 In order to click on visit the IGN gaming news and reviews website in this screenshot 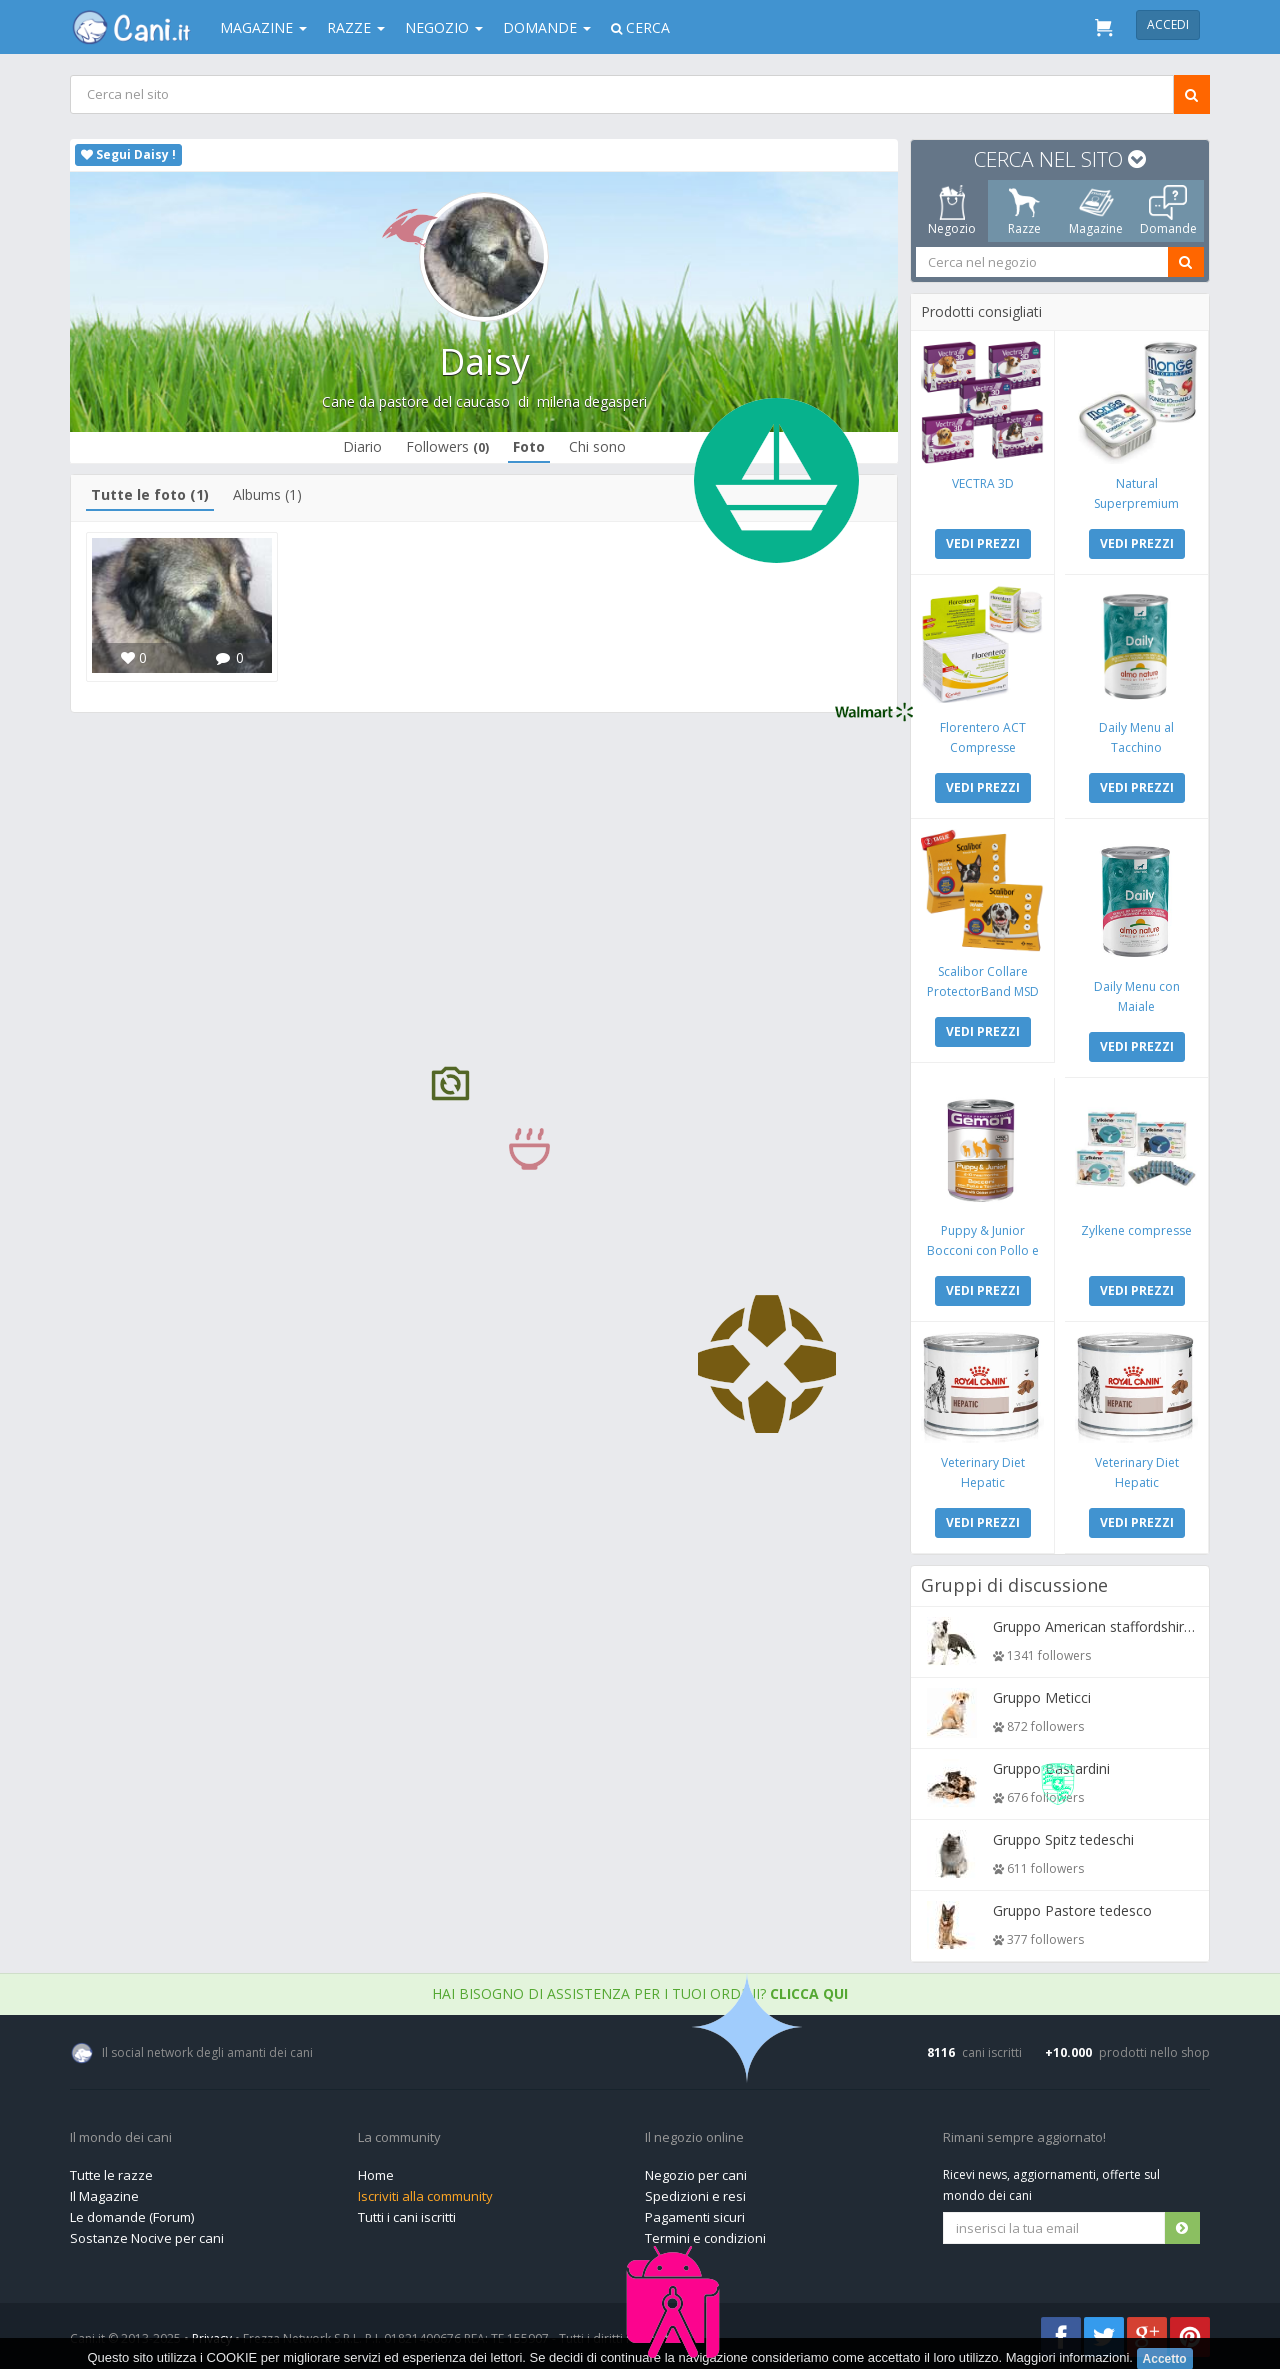, I will do `click(767, 1364)`.